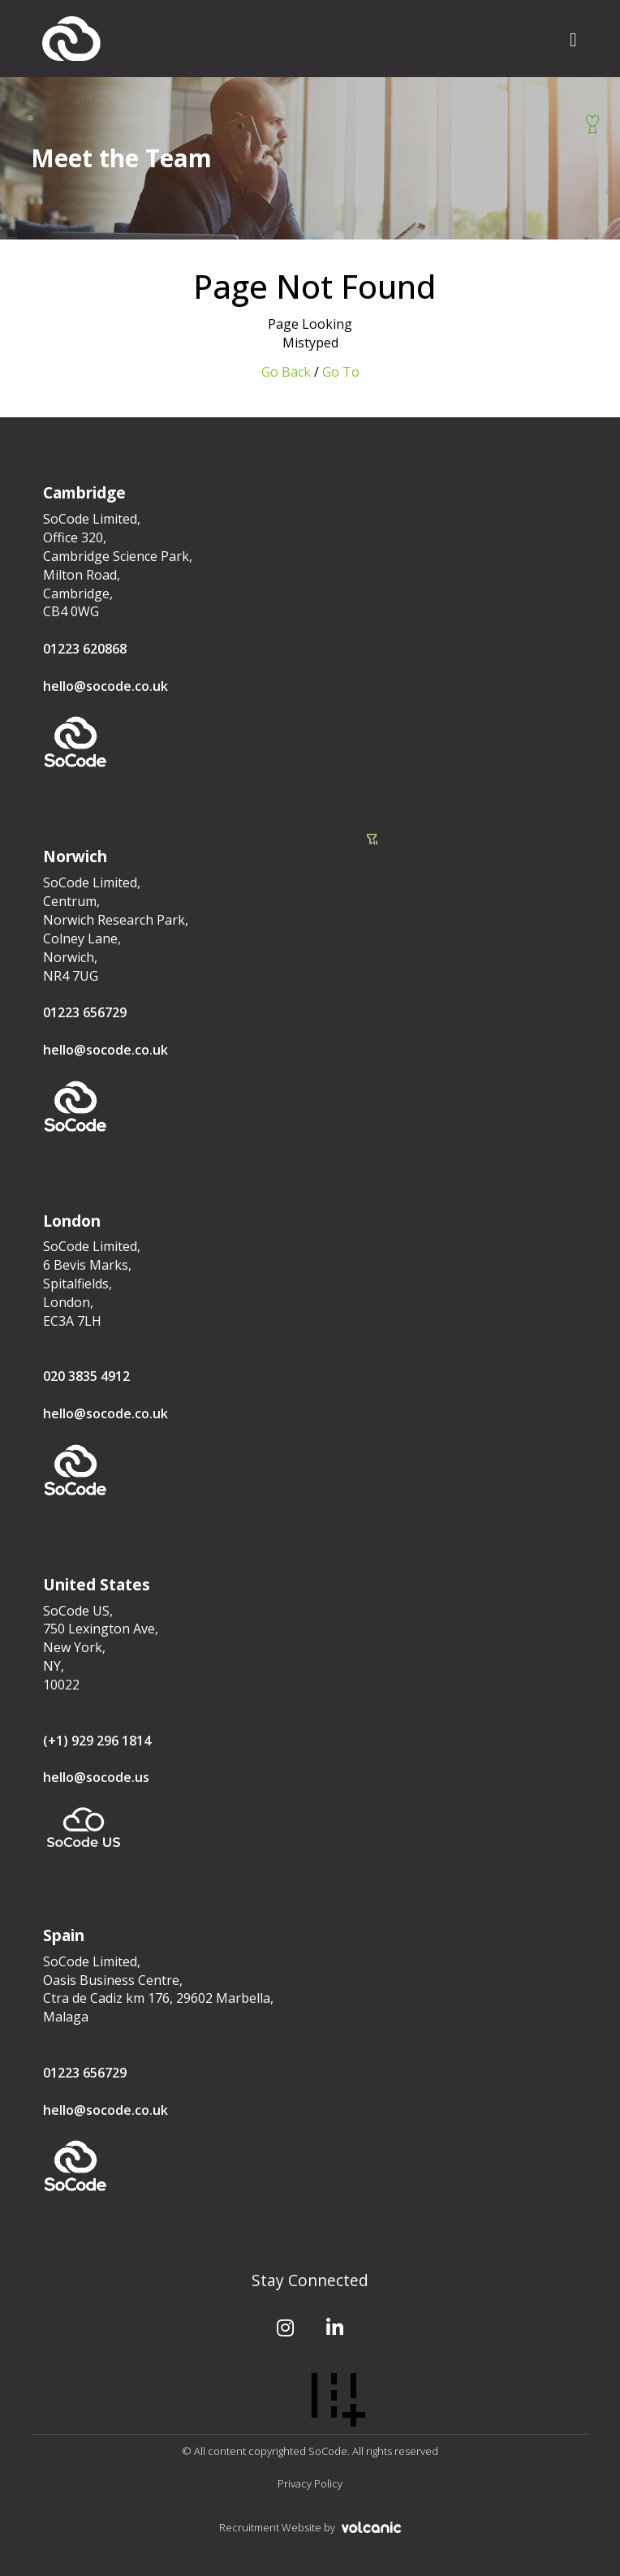 This screenshot has width=620, height=2576. Describe the element at coordinates (334, 2395) in the screenshot. I see `add a new road to the map` at that location.